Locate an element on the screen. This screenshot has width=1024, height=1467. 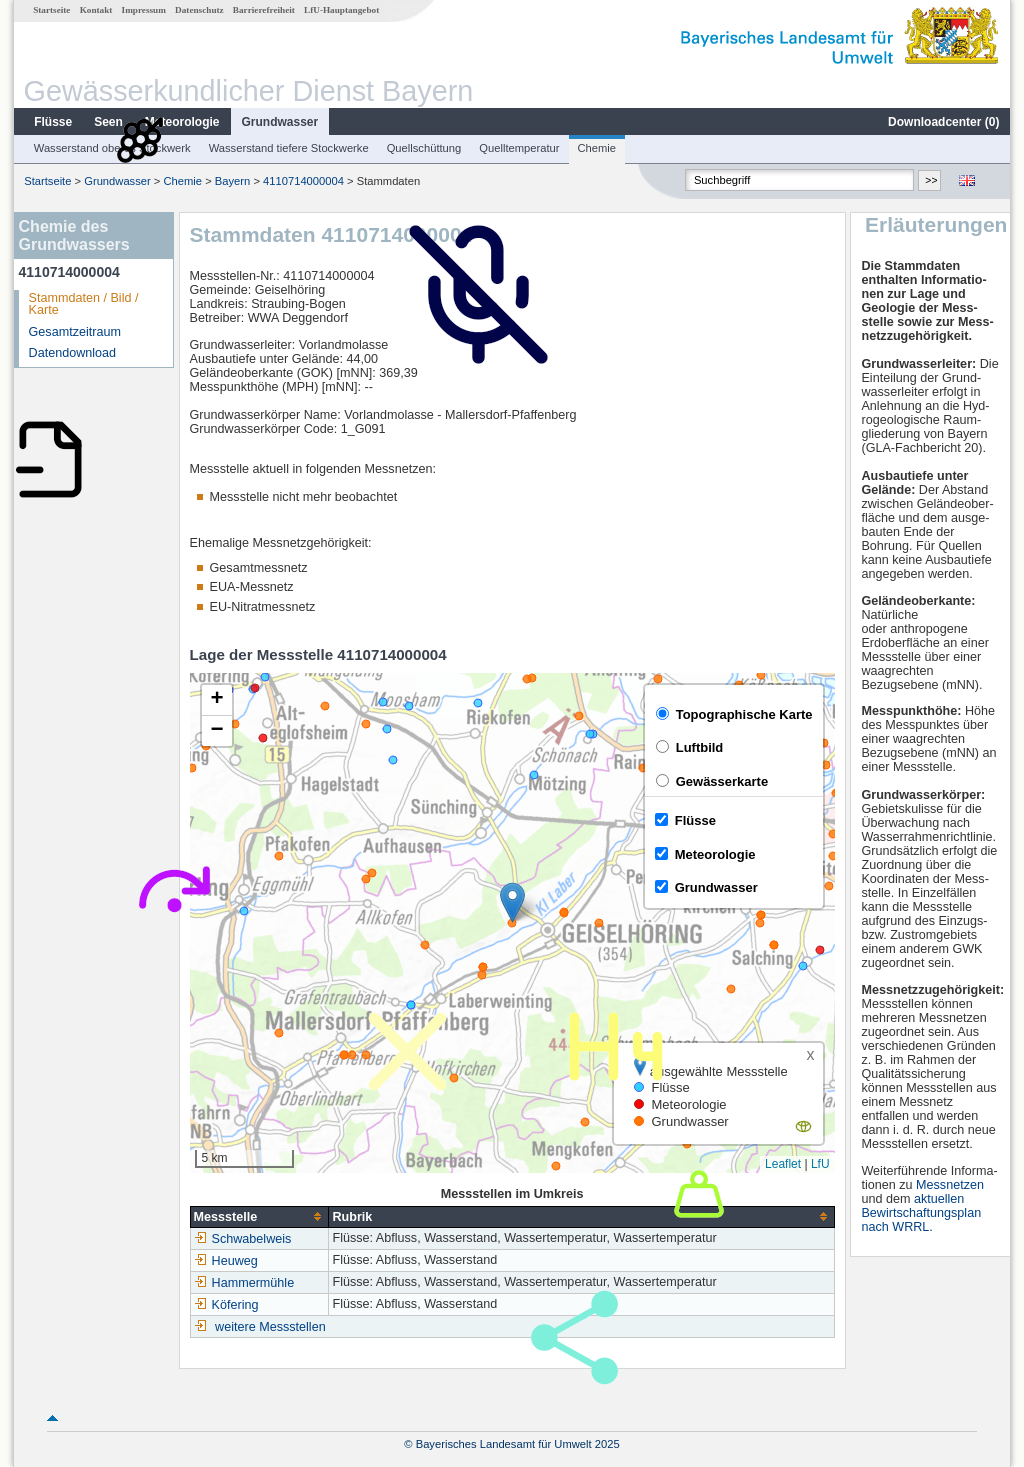
mute your microphone is located at coordinates (478, 294).